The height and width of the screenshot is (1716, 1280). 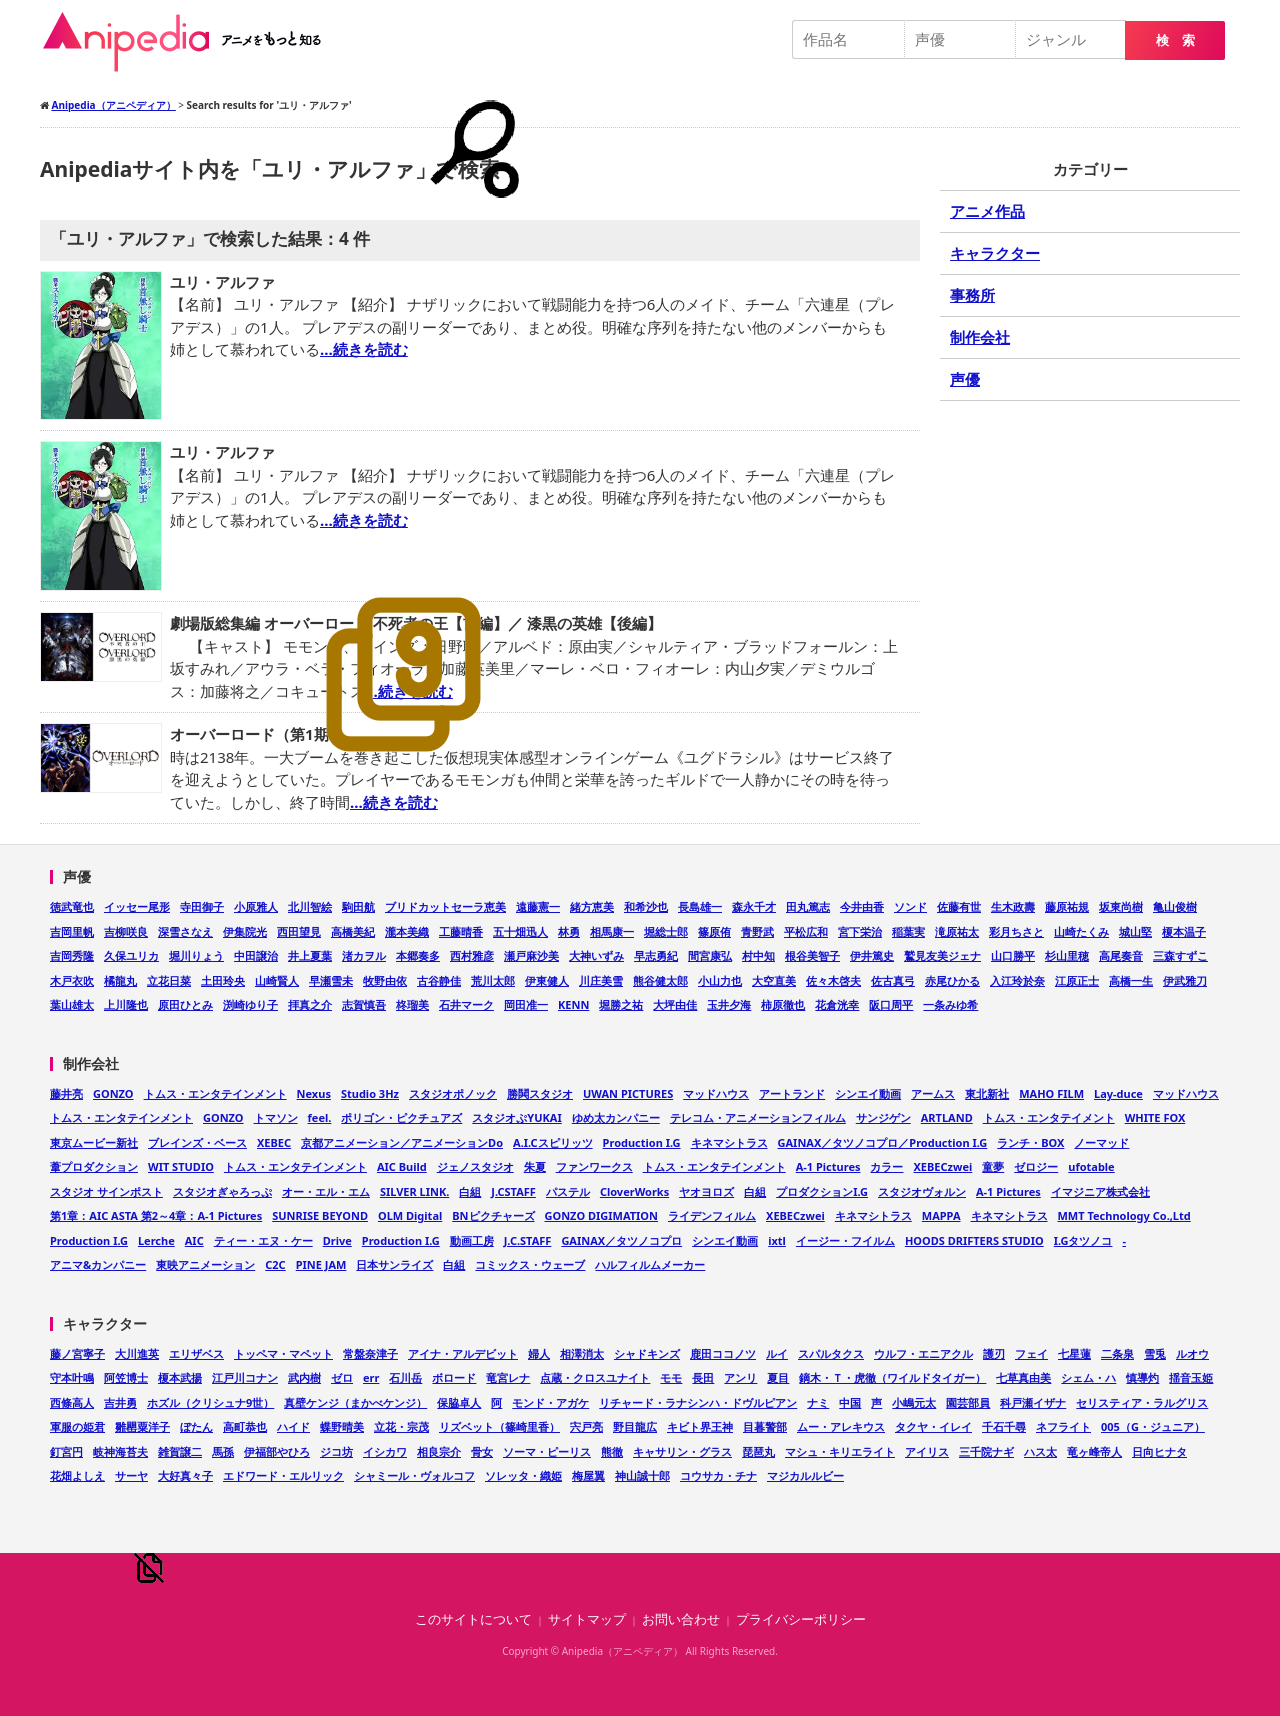 What do you see at coordinates (403, 674) in the screenshot?
I see `view item 9 in a collection` at bounding box center [403, 674].